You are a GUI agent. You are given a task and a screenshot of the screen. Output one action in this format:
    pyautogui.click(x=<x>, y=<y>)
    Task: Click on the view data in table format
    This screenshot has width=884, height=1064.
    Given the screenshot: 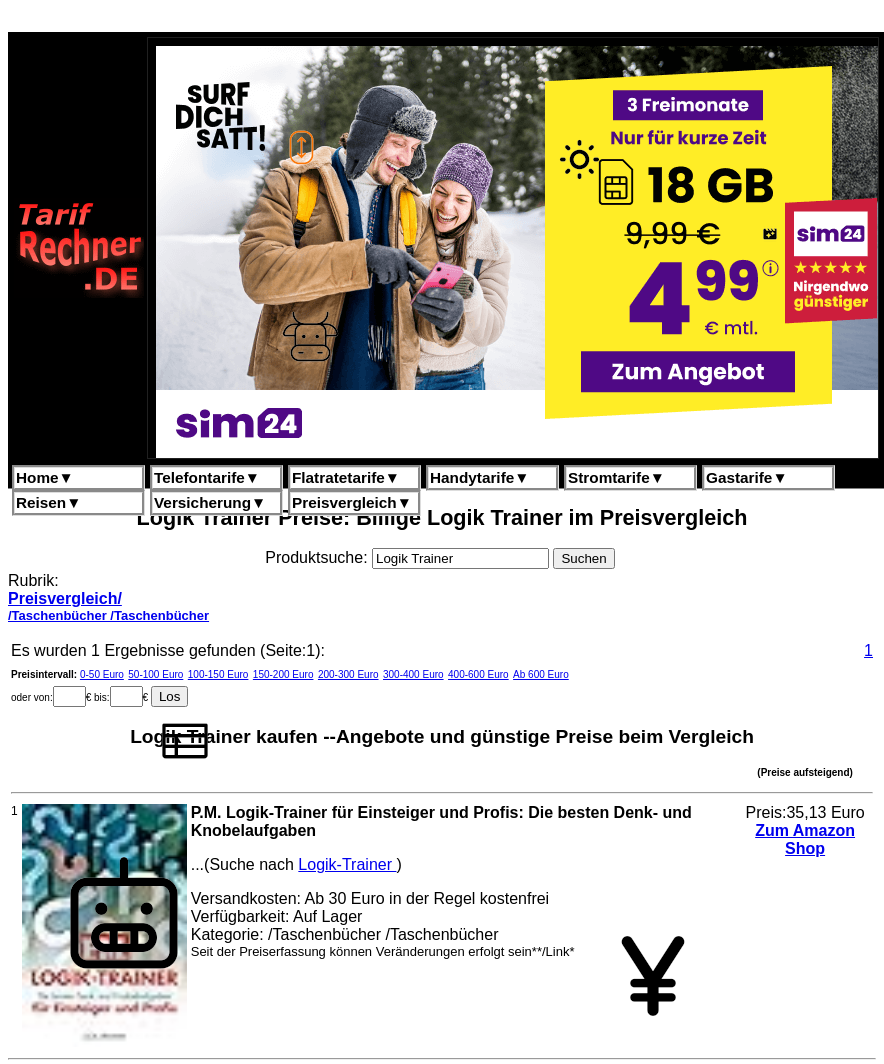 What is the action you would take?
    pyautogui.click(x=185, y=741)
    